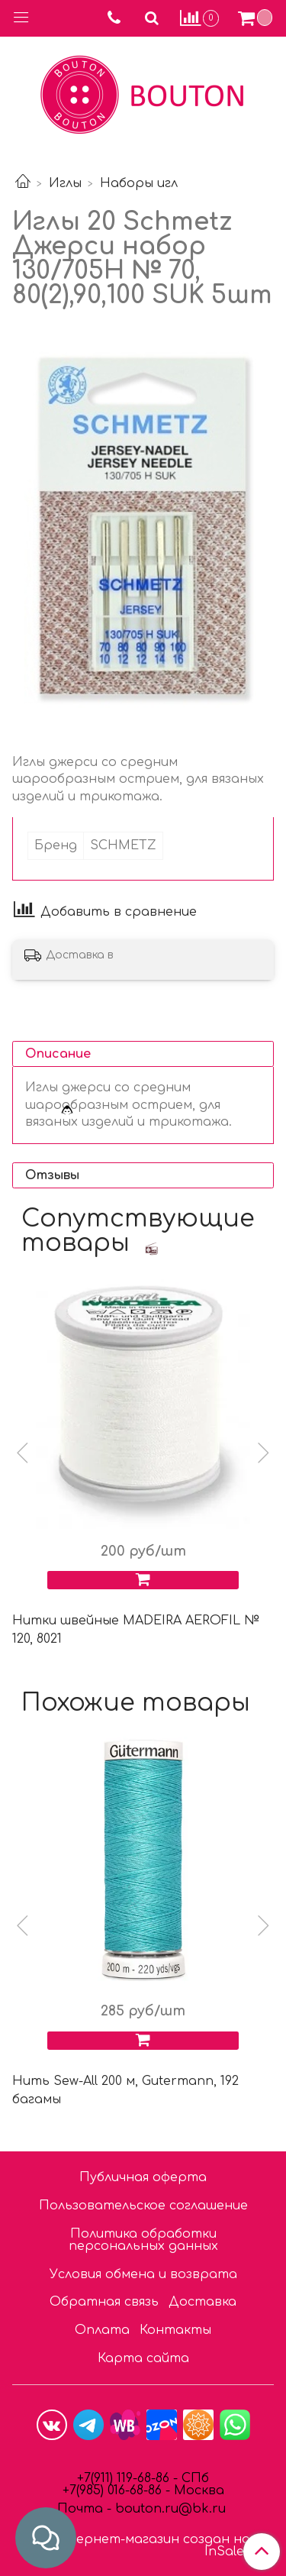 The image size is (286, 2576). Describe the element at coordinates (152, 1249) in the screenshot. I see `access radio or audio streaming features` at that location.